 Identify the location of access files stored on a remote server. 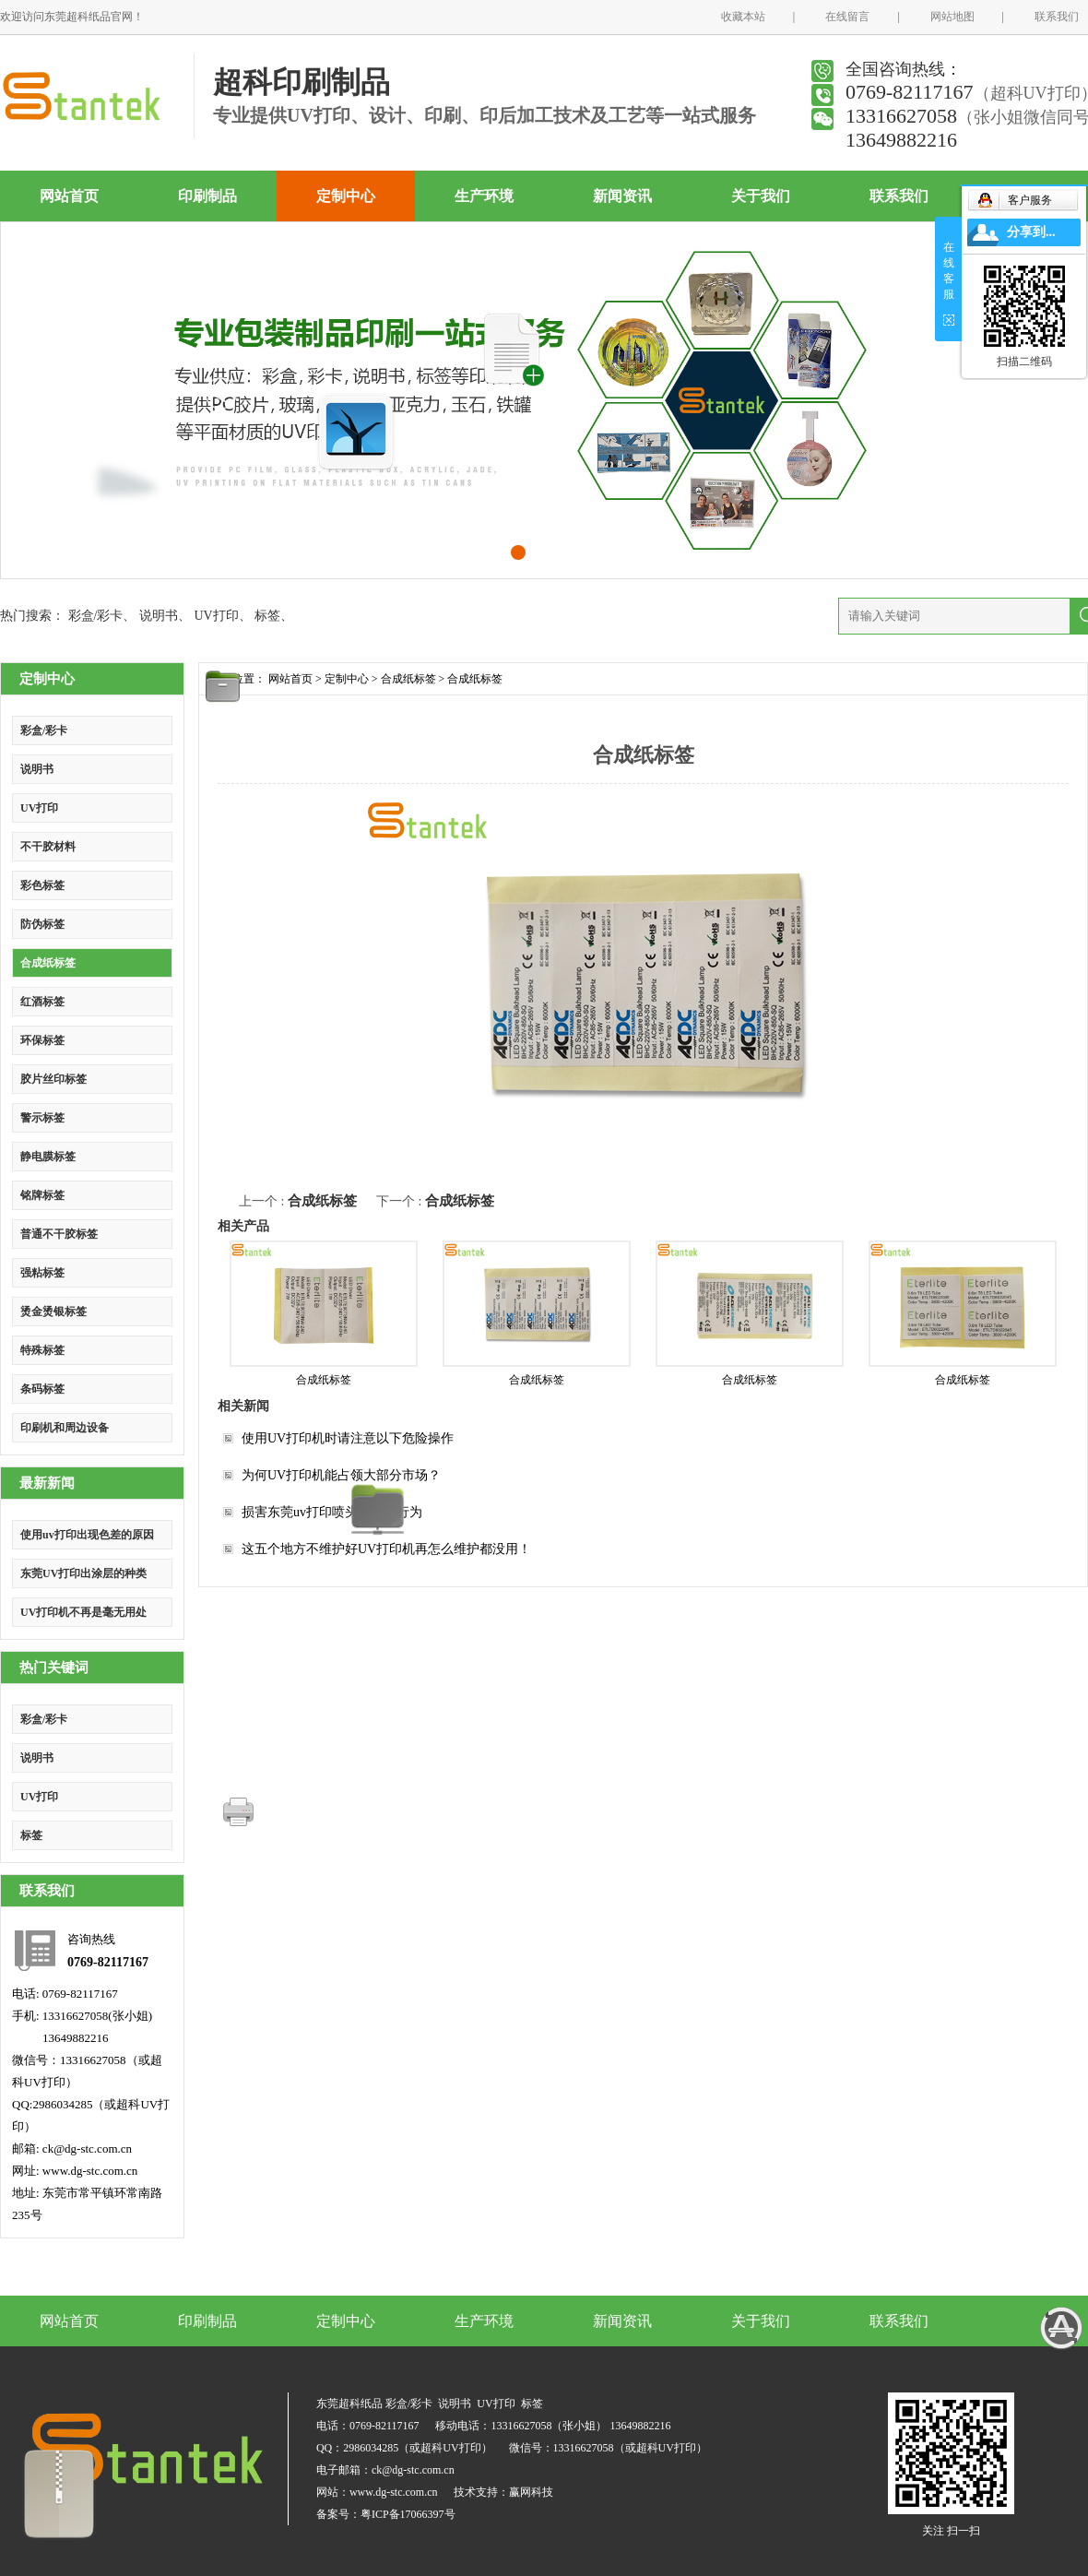
(377, 1508).